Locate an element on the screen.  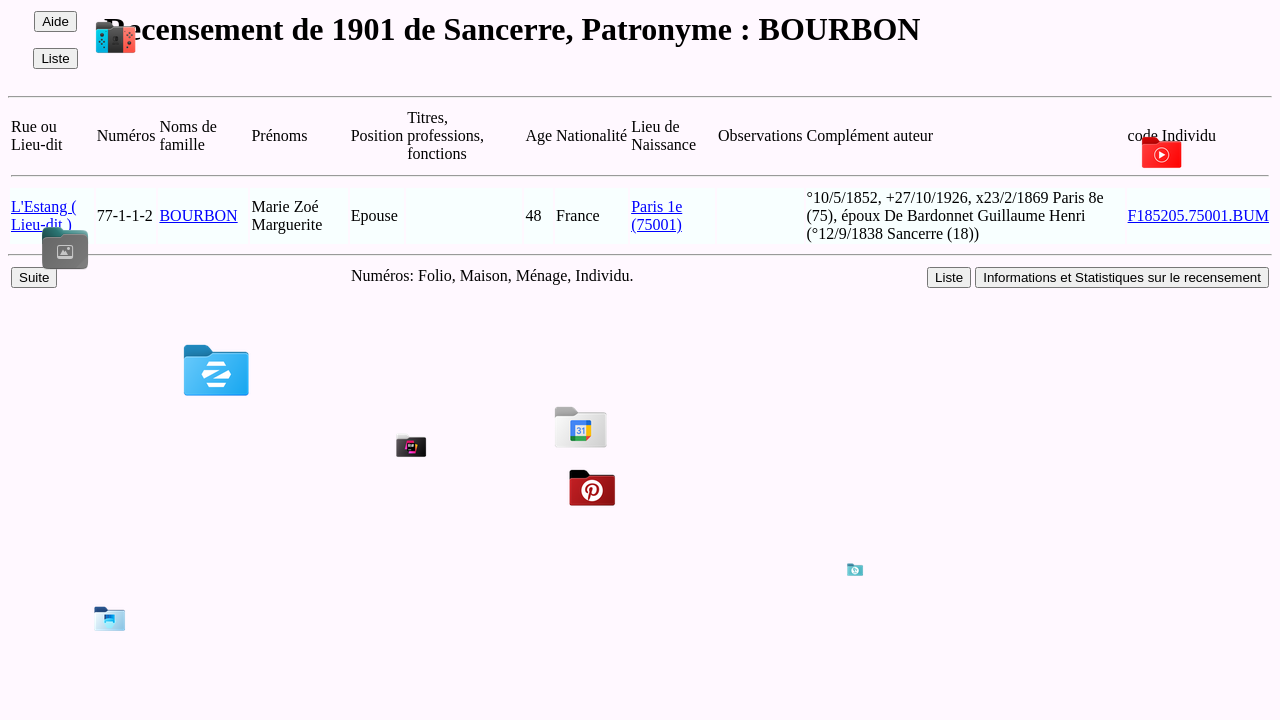
open folder containing youtube music files is located at coordinates (1161, 153).